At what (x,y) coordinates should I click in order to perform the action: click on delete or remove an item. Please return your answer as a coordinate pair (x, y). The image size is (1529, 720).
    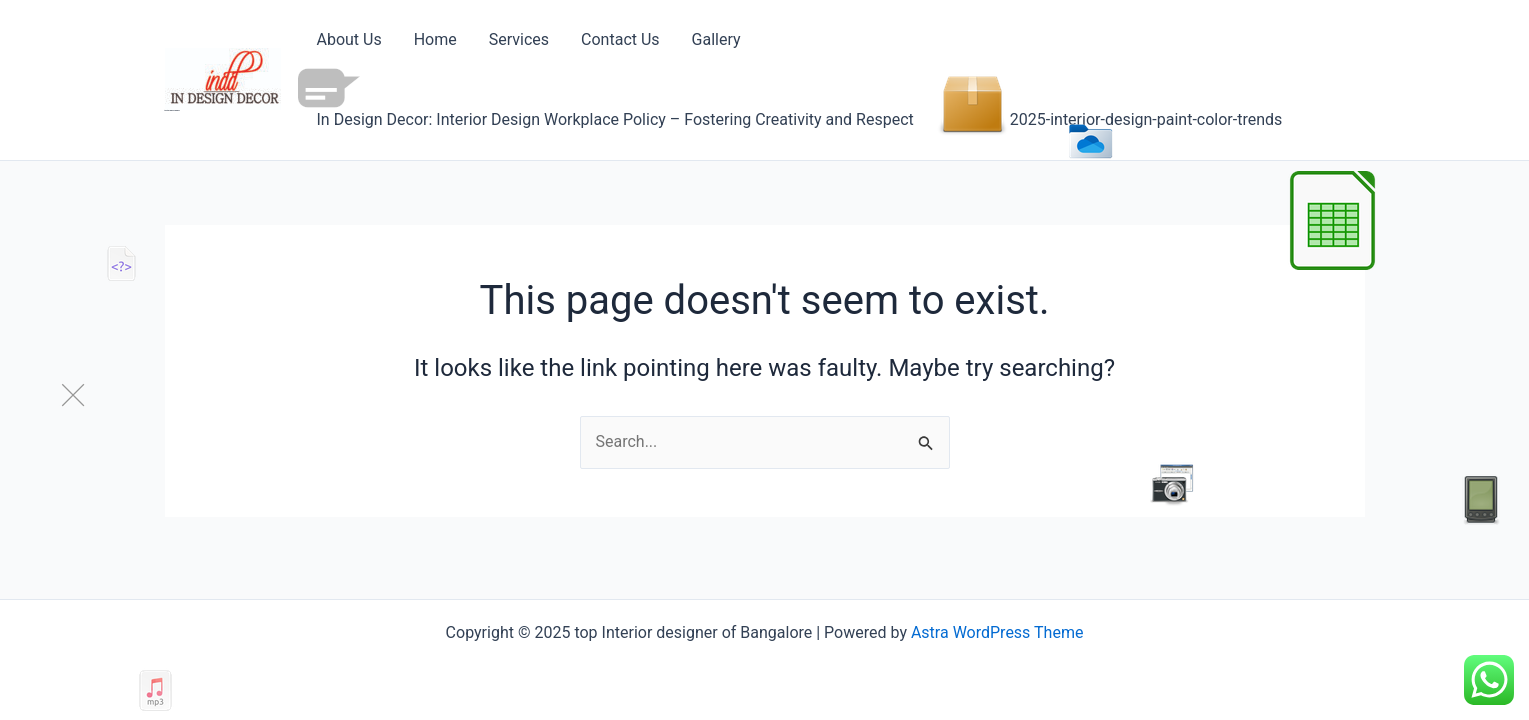
    Looking at the image, I should click on (61, 383).